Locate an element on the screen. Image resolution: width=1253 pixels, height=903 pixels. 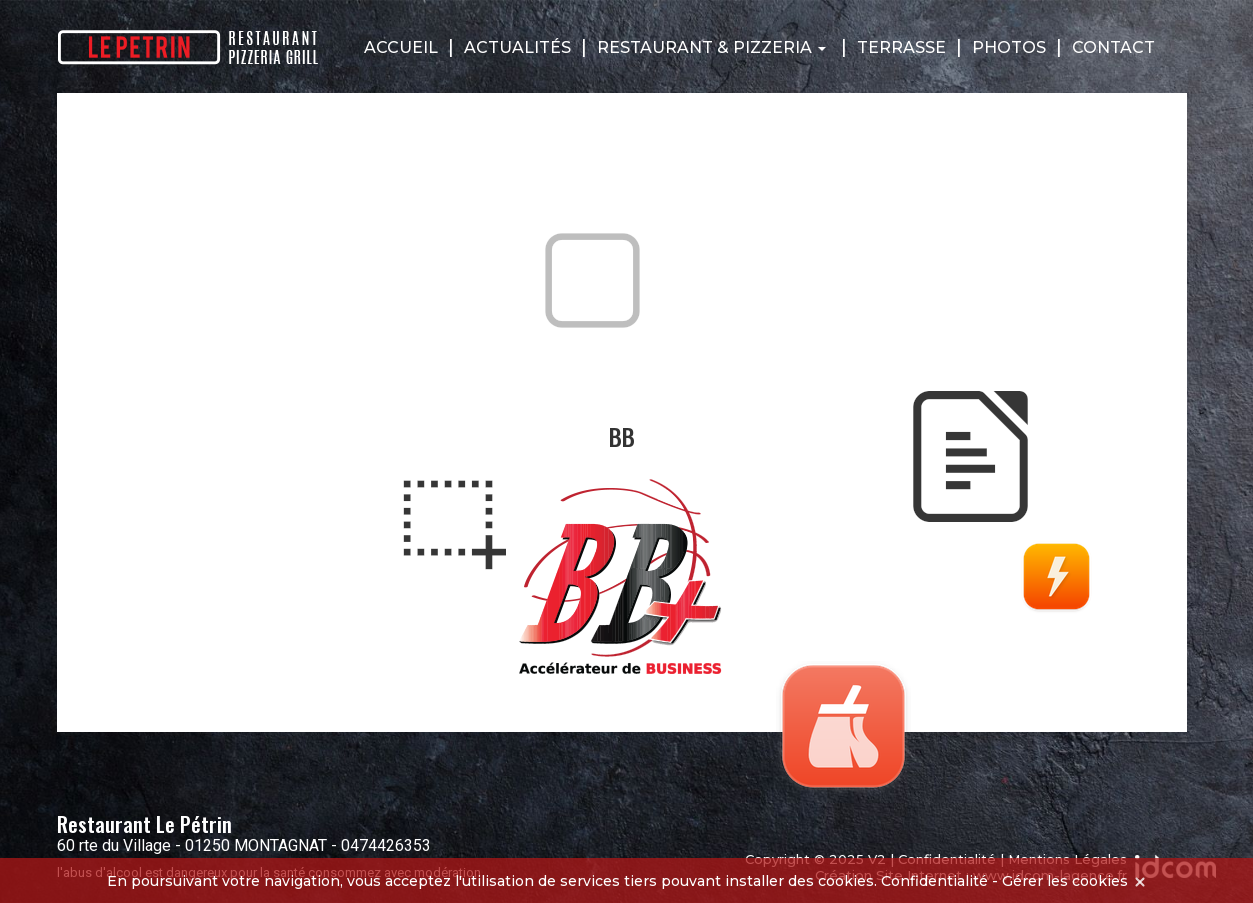
access privacy and storage cleanup settings is located at coordinates (843, 728).